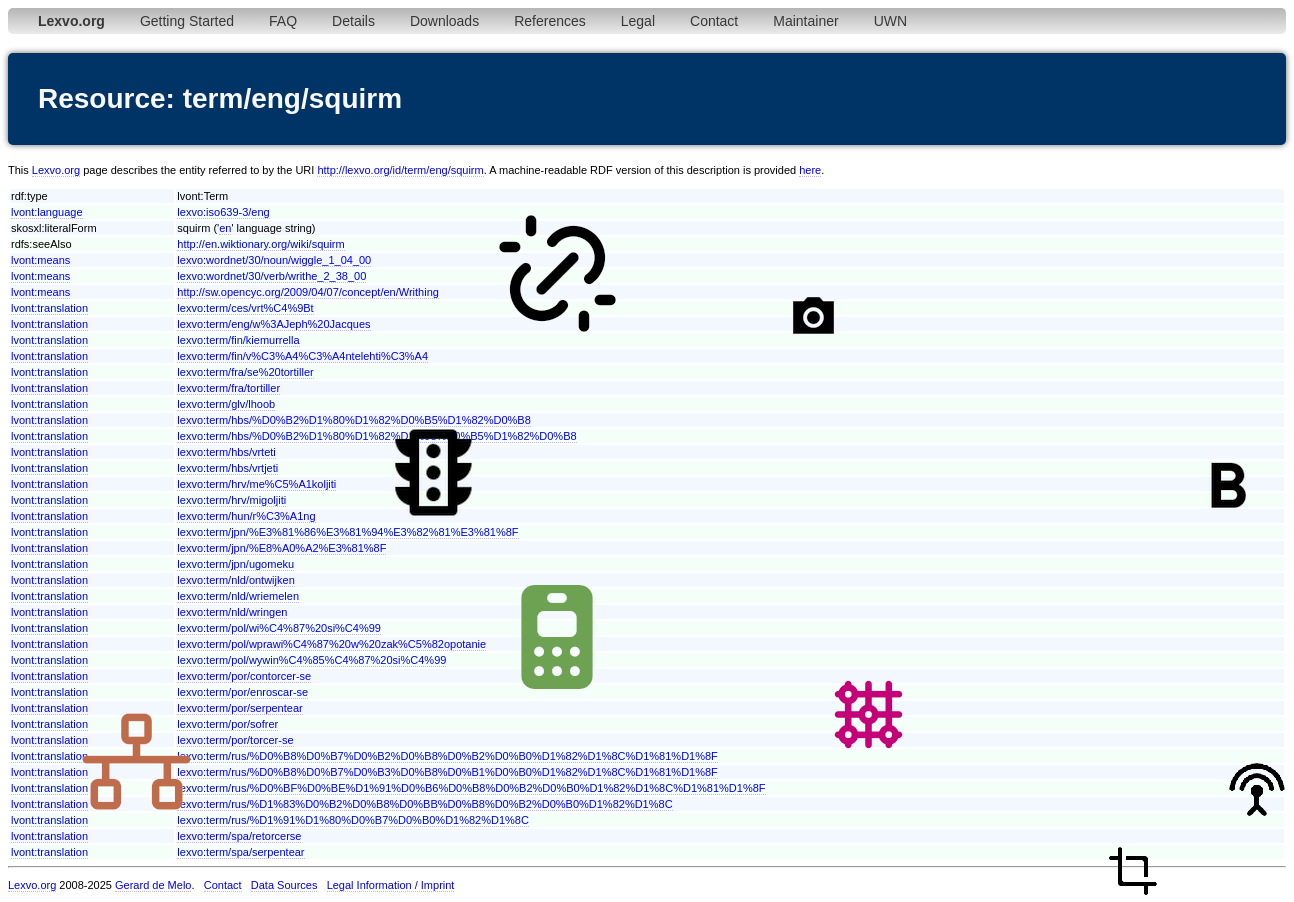  I want to click on access antenna or broadcast settings, so click(1257, 791).